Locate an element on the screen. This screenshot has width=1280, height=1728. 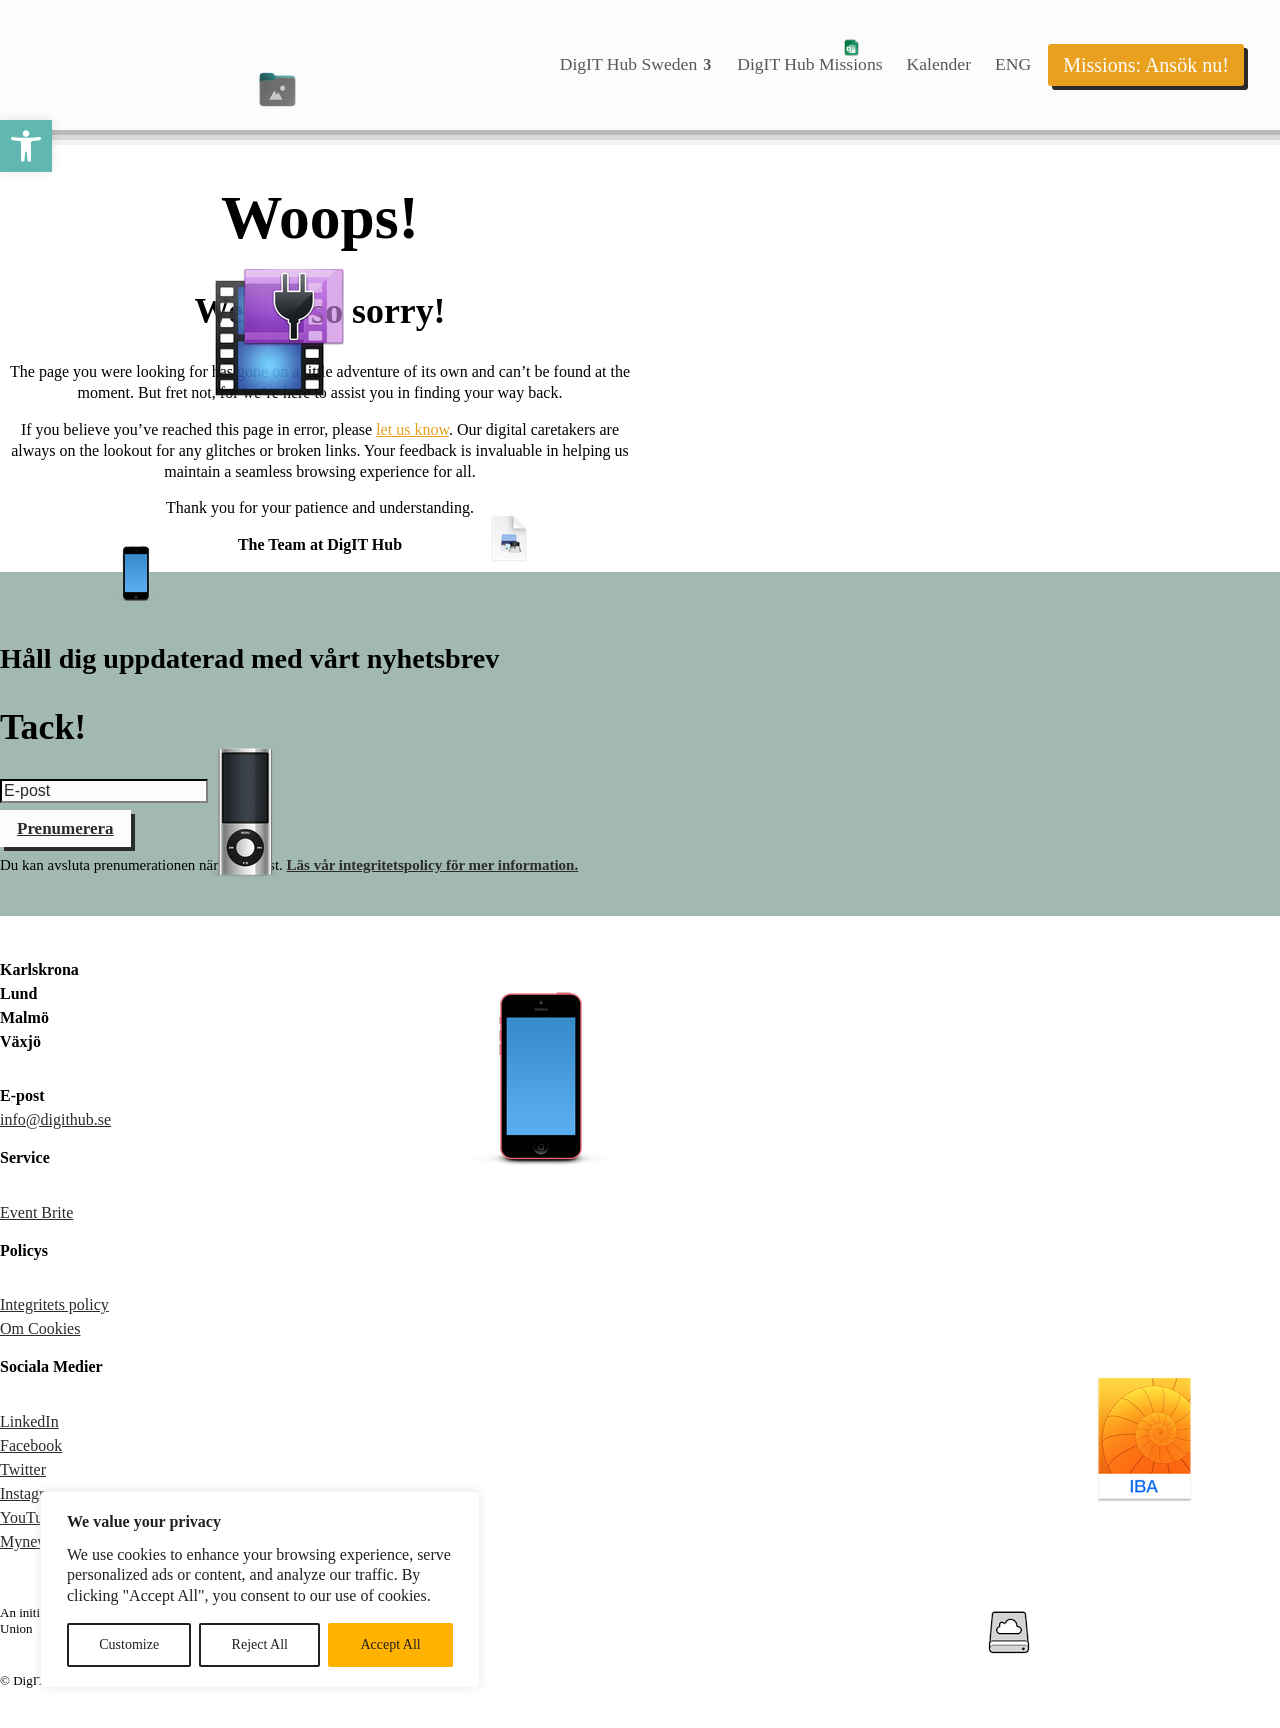
open your pictures folder is located at coordinates (277, 89).